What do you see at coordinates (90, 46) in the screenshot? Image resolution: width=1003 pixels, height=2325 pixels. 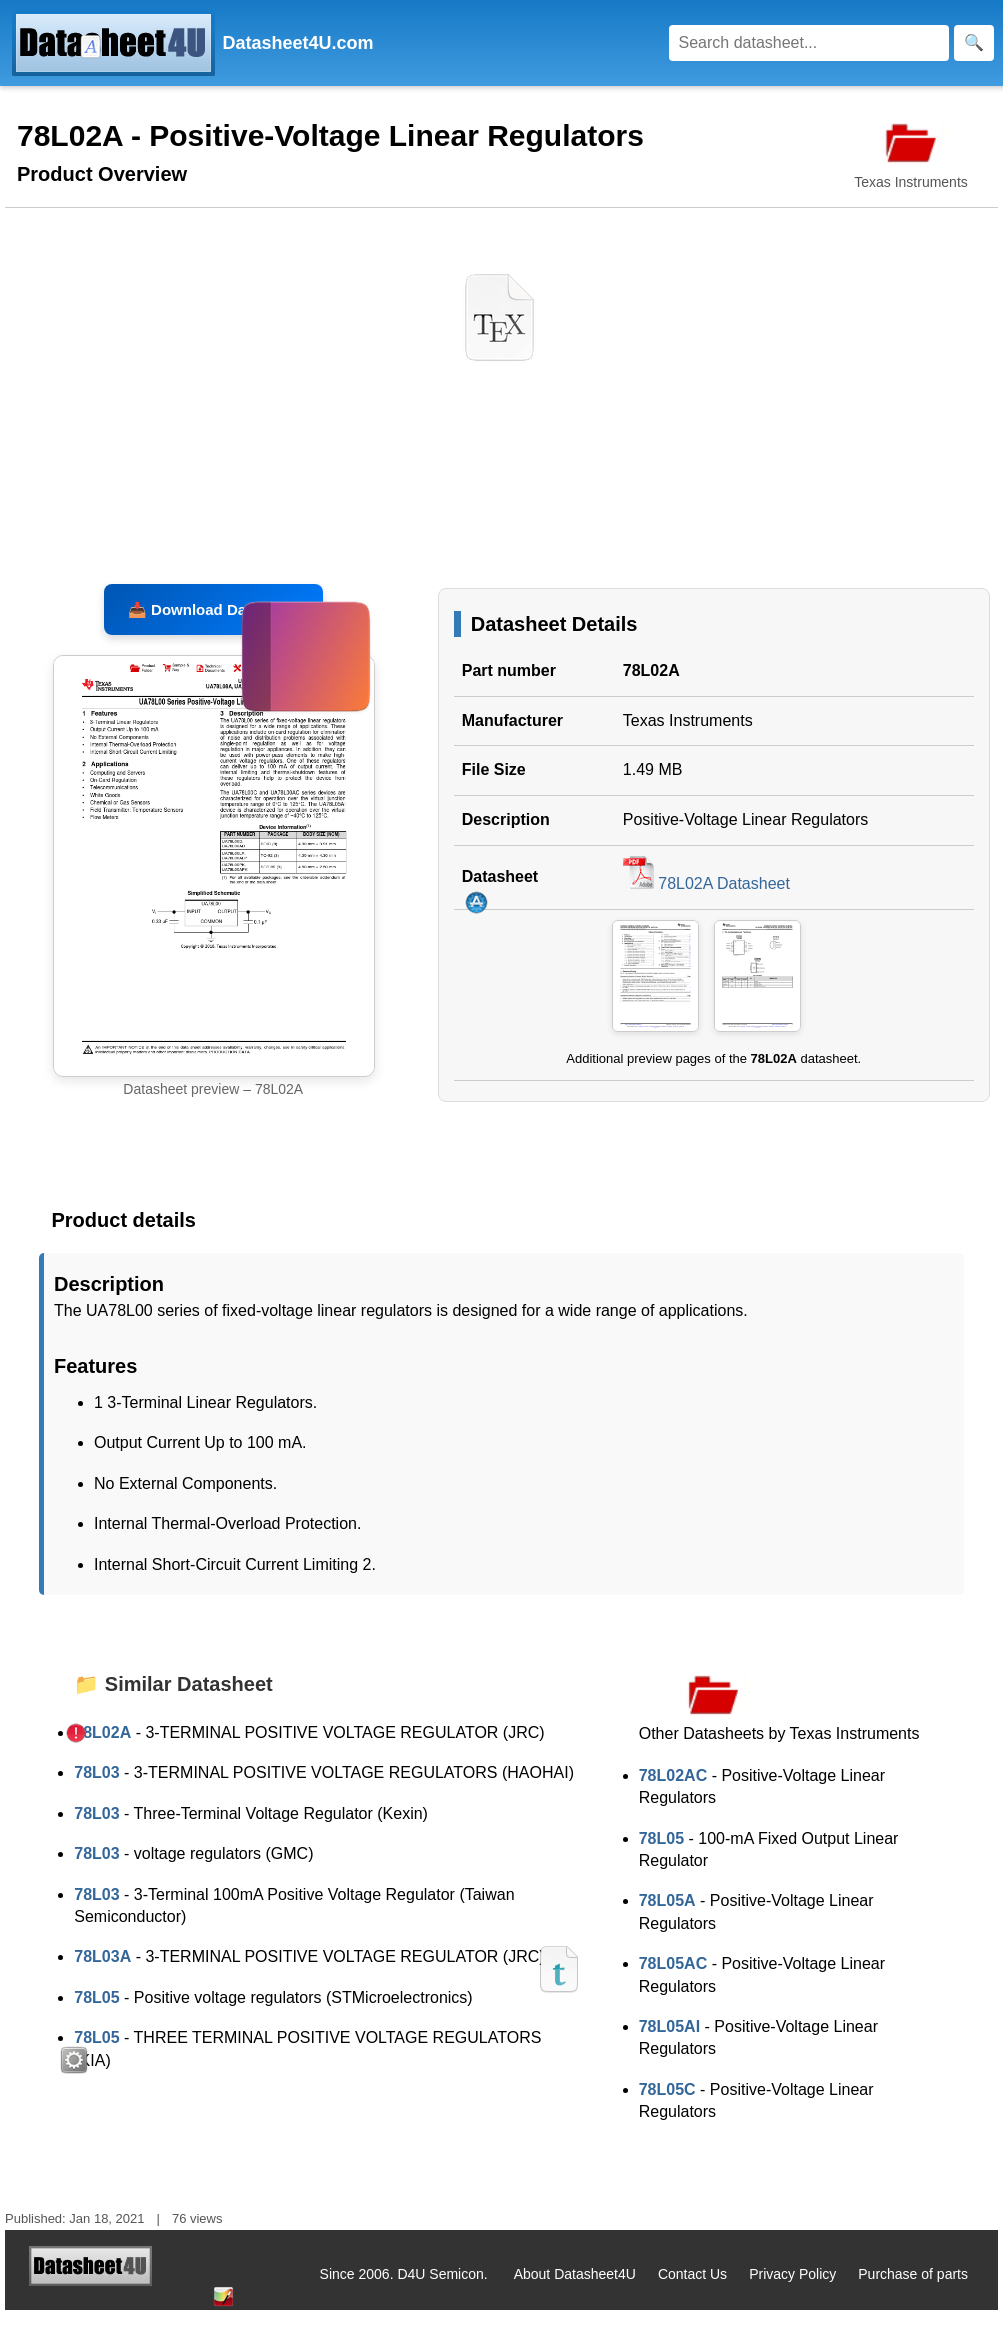 I see `a font file type indicator` at bounding box center [90, 46].